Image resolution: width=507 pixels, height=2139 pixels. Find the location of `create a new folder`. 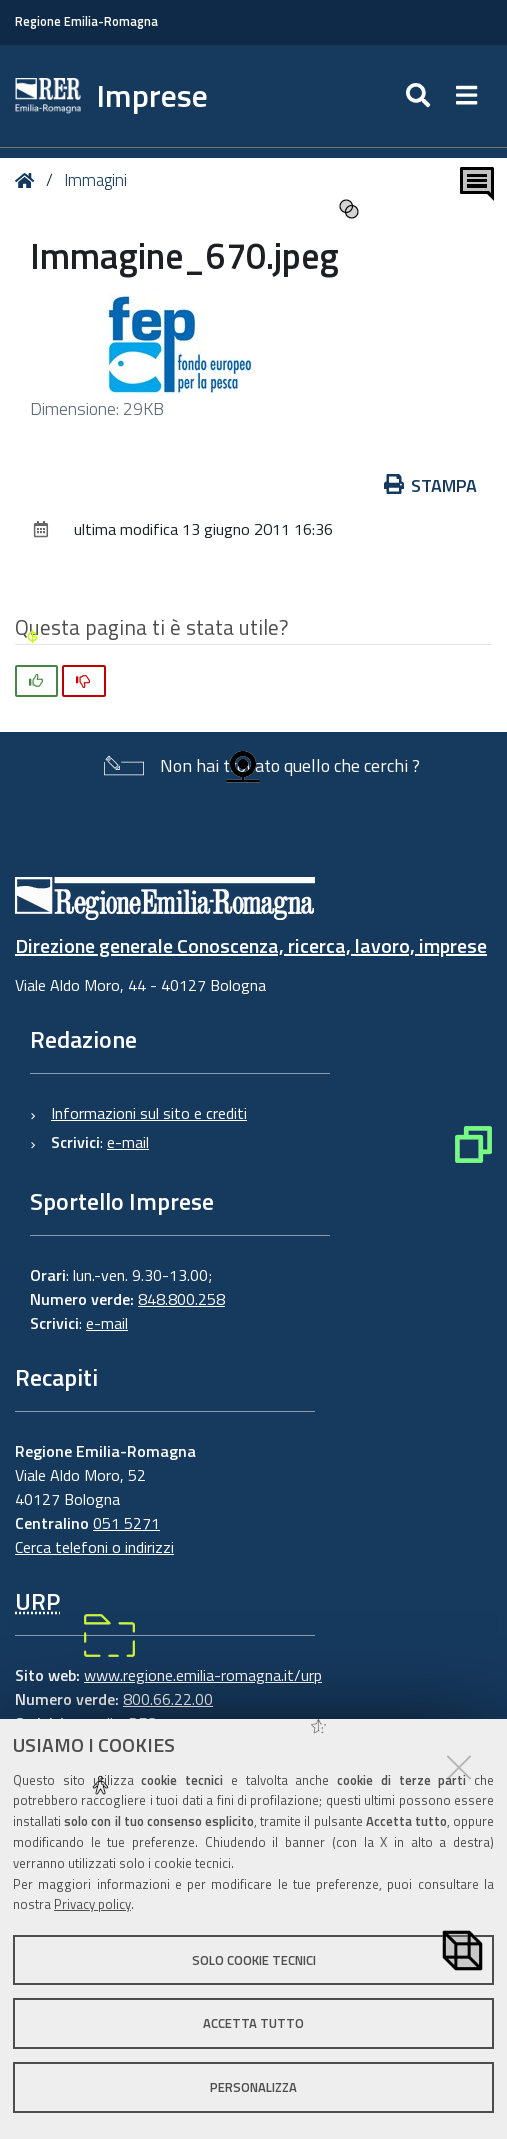

create a new folder is located at coordinates (109, 1635).